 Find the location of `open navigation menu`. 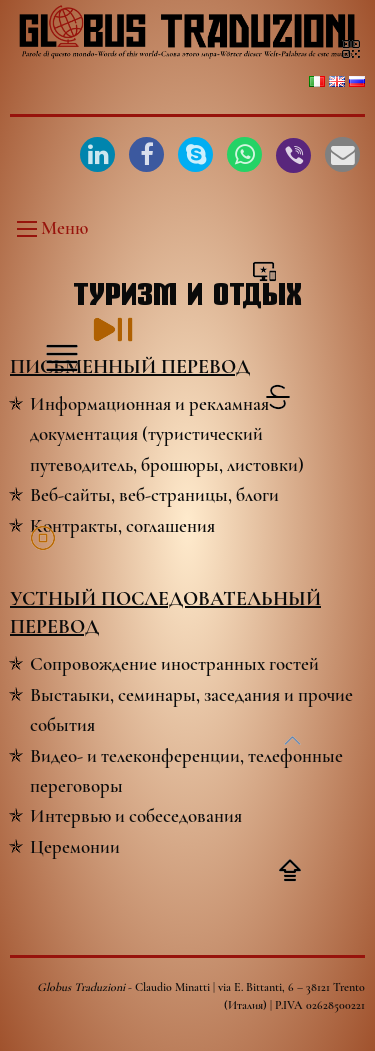

open navigation menu is located at coordinates (62, 358).